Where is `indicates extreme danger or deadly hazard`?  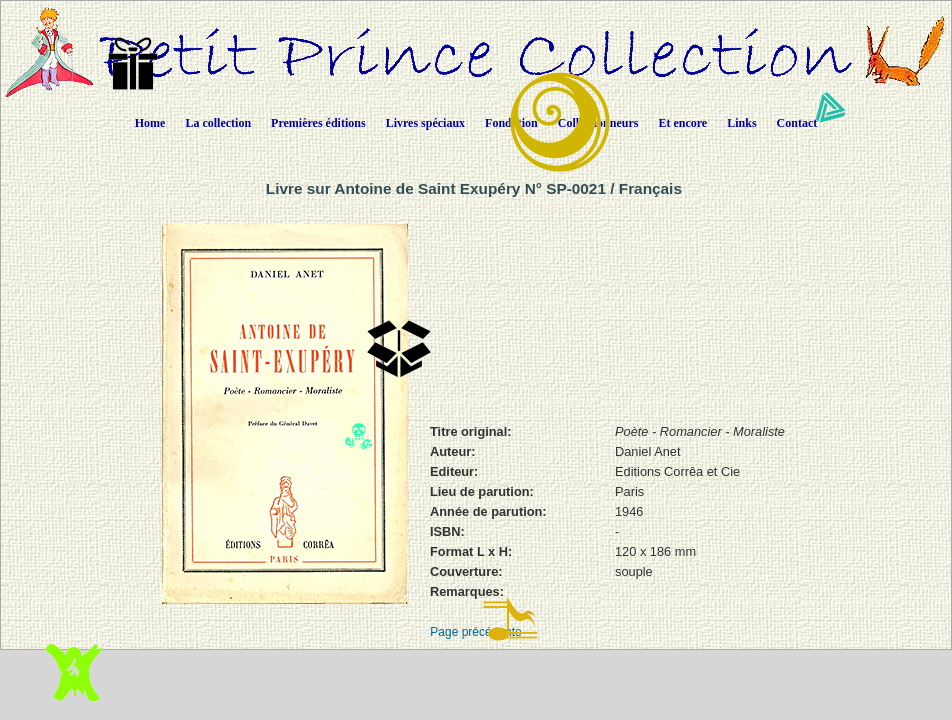
indicates extreme danger or deadly hazard is located at coordinates (358, 436).